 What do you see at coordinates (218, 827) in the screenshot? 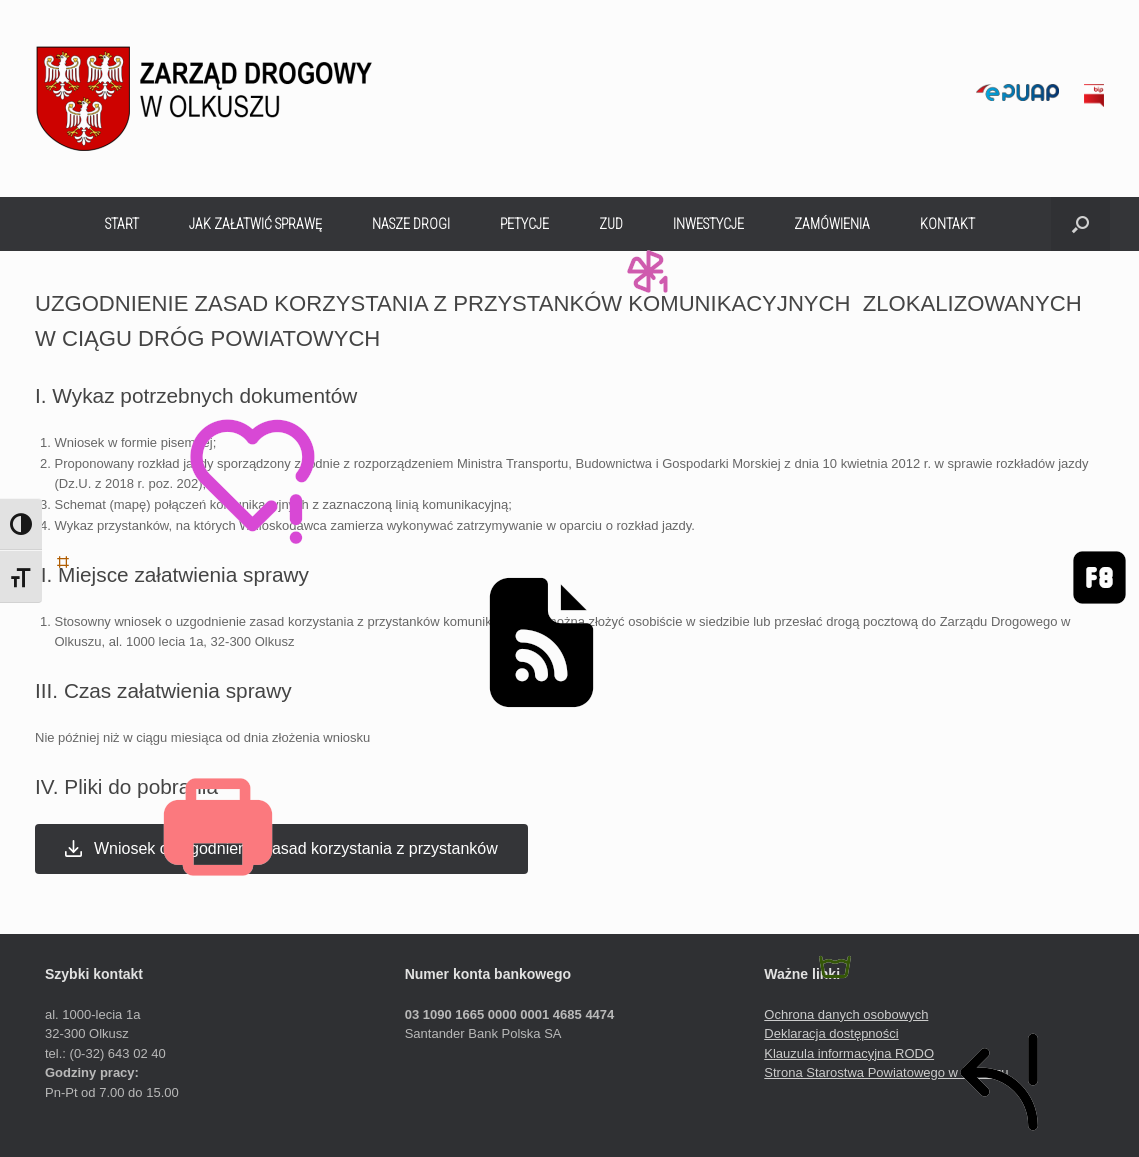
I see `print the current document` at bounding box center [218, 827].